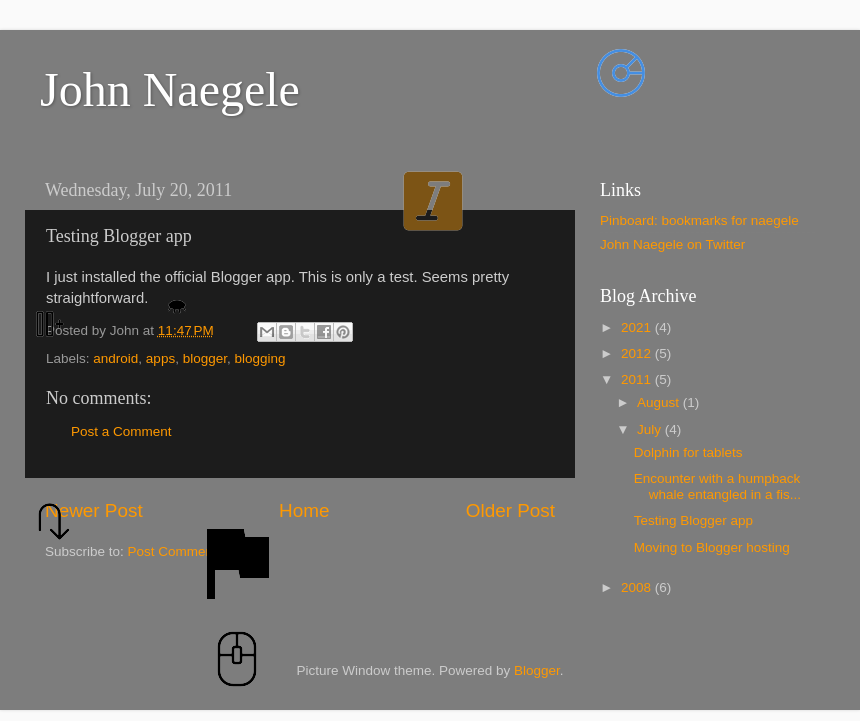 This screenshot has width=860, height=721. Describe the element at coordinates (433, 201) in the screenshot. I see `apply italic formatting to selected text` at that location.